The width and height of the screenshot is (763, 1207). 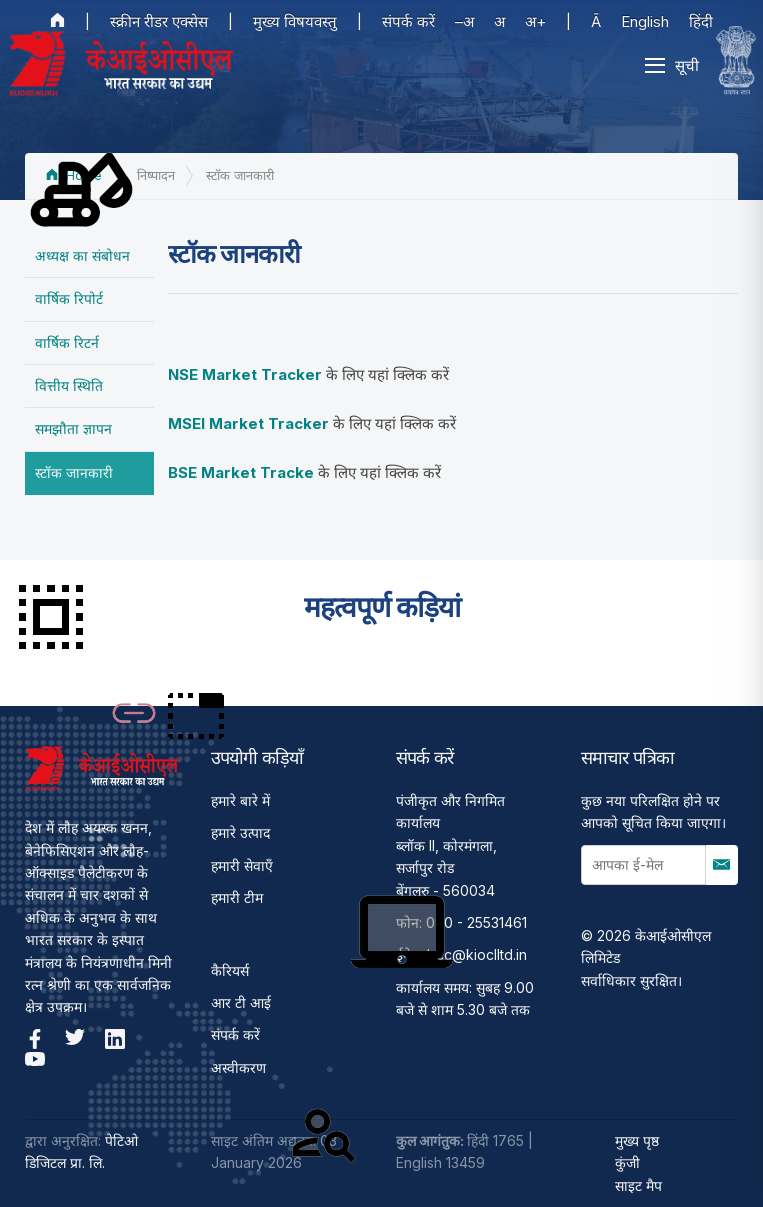 What do you see at coordinates (324, 1131) in the screenshot?
I see `search for a contact or user` at bounding box center [324, 1131].